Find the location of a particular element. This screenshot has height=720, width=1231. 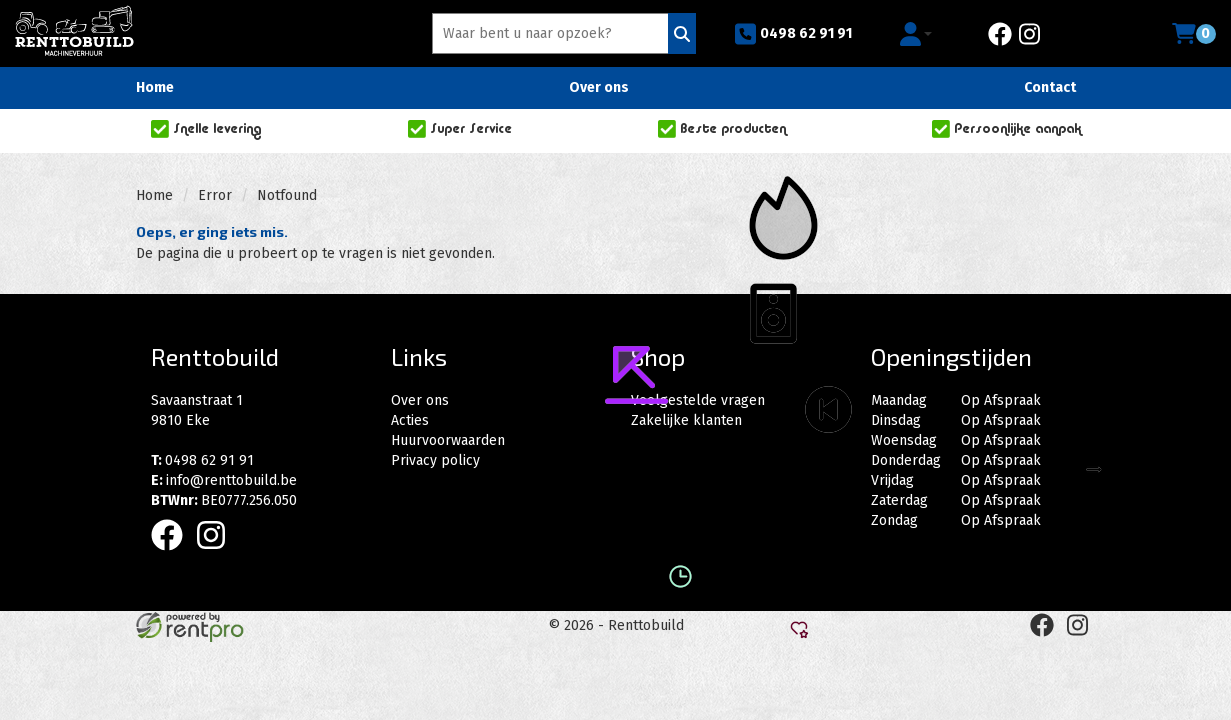

add item to favorites with priority rating is located at coordinates (799, 629).